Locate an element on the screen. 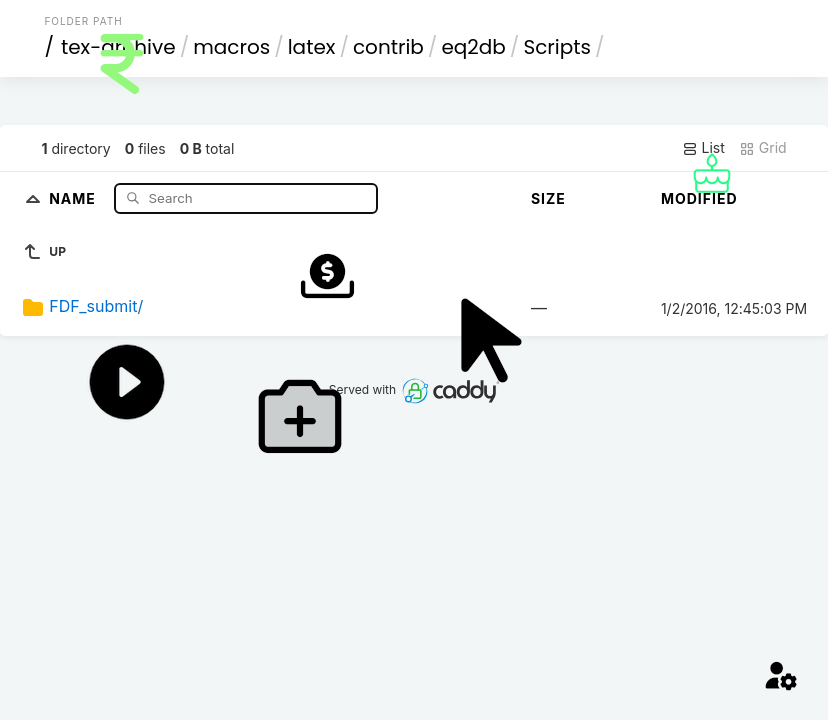  indicates price or payment in Indian rupees is located at coordinates (122, 64).